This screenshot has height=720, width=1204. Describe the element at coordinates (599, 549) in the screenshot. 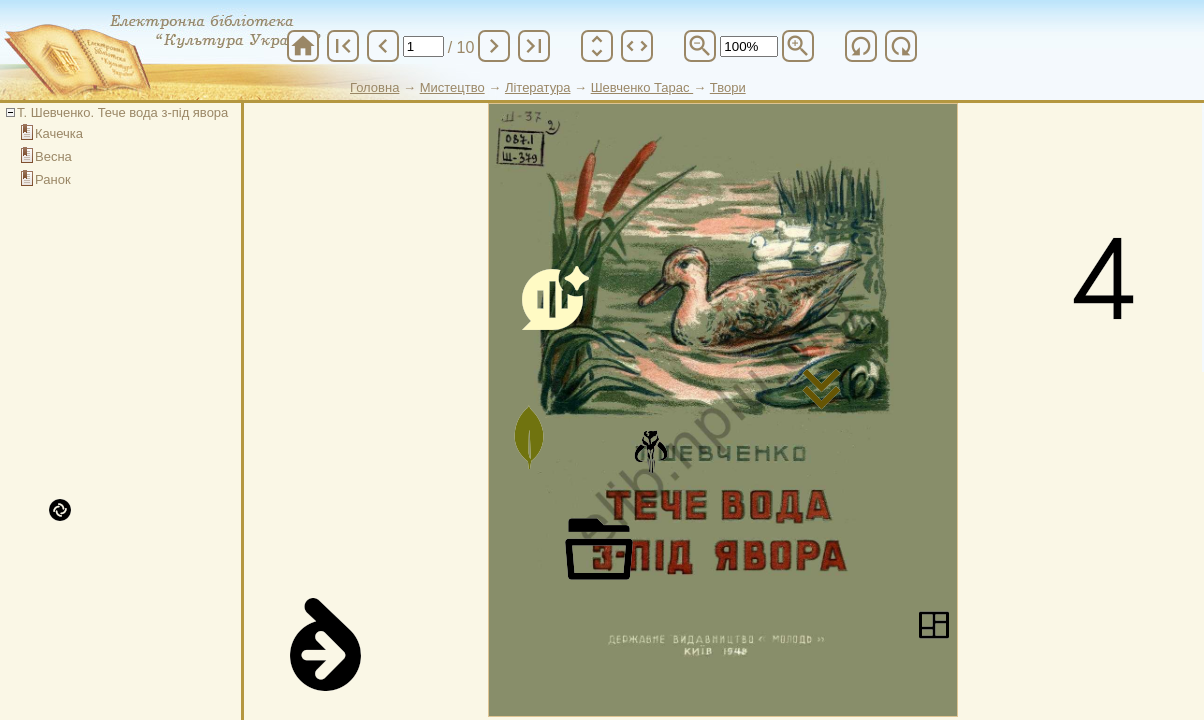

I see `open folder to view files` at that location.